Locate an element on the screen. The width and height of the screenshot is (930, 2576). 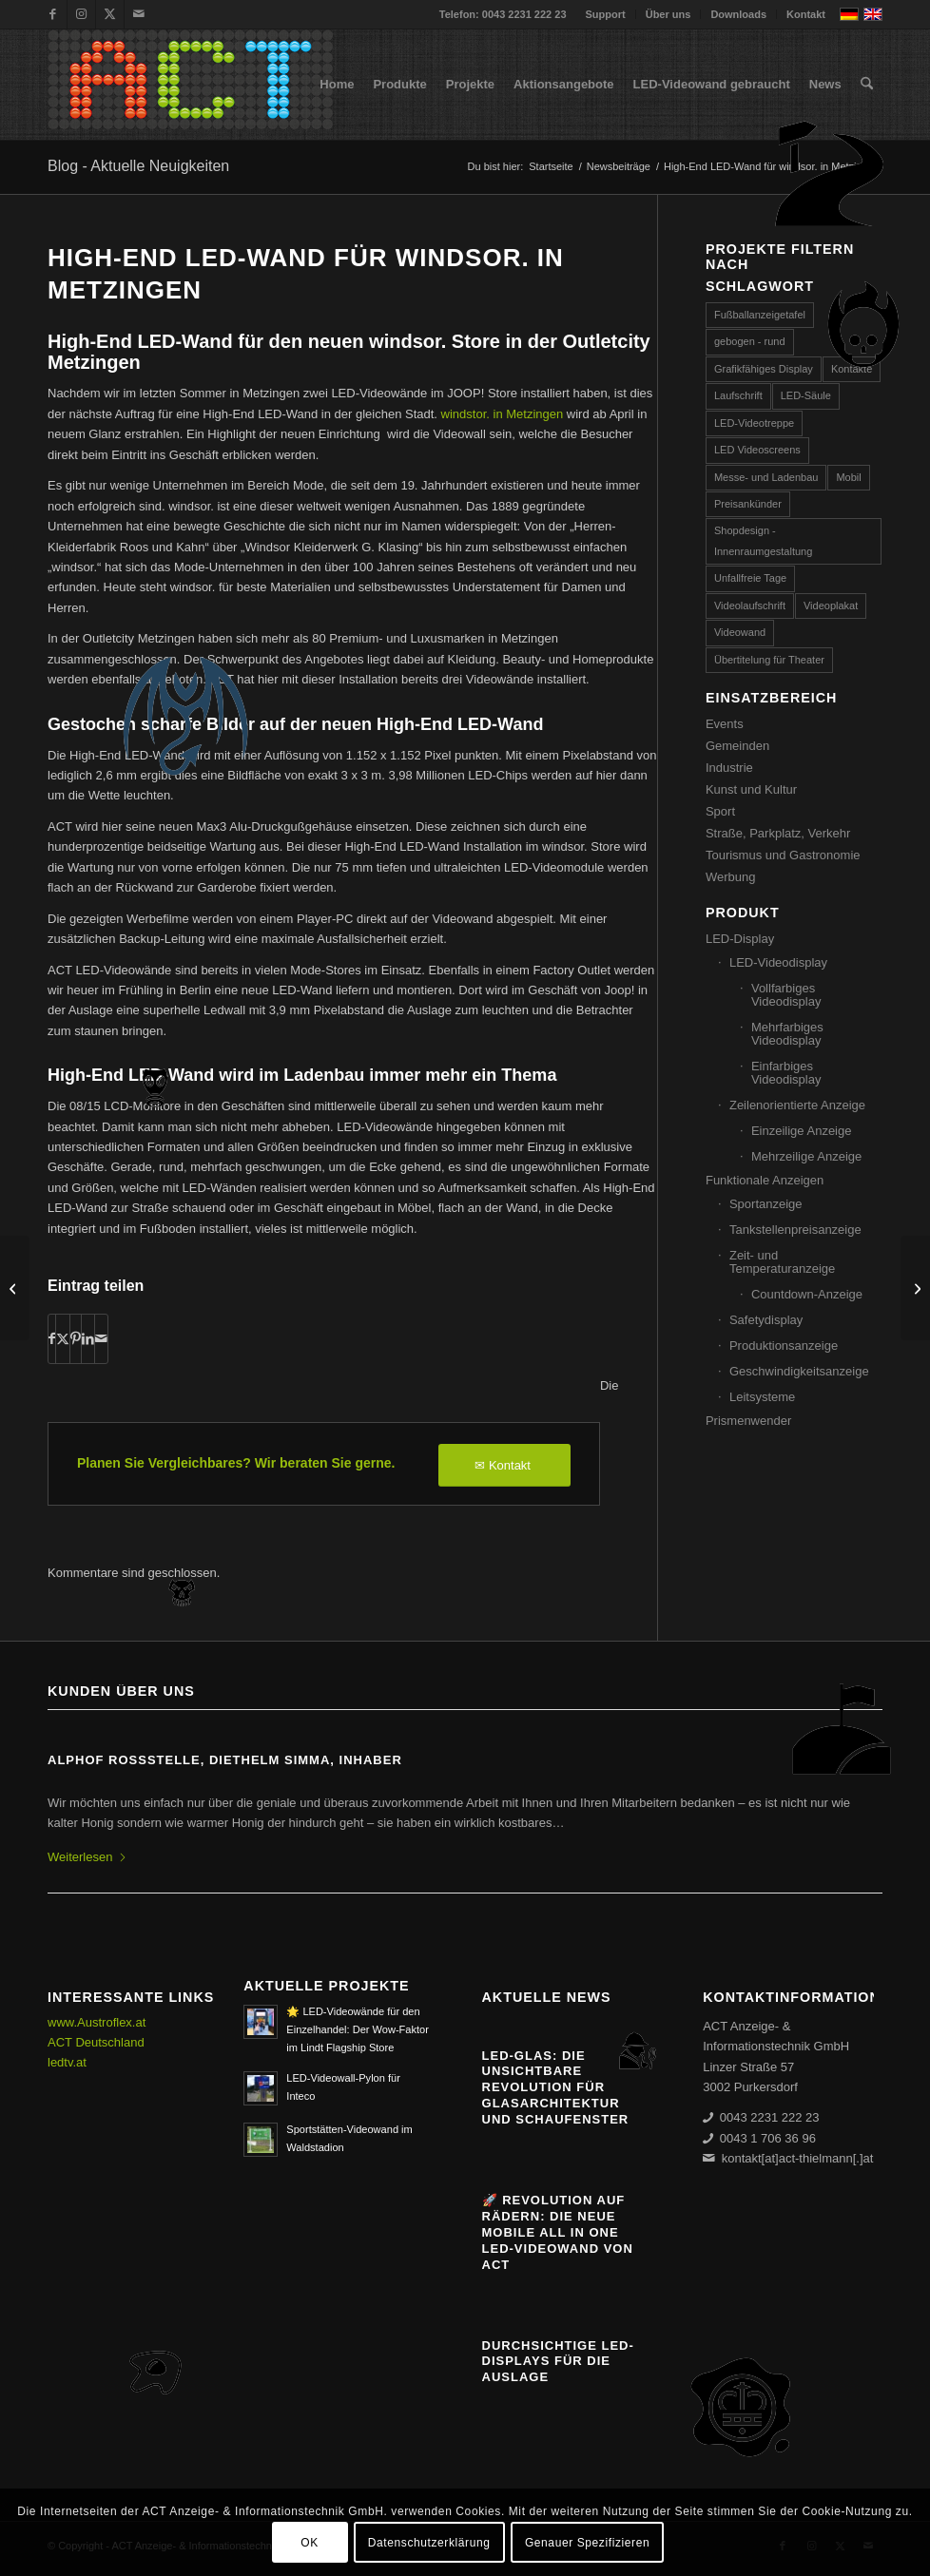
indicates a monster or enemy character is located at coordinates (182, 1592).